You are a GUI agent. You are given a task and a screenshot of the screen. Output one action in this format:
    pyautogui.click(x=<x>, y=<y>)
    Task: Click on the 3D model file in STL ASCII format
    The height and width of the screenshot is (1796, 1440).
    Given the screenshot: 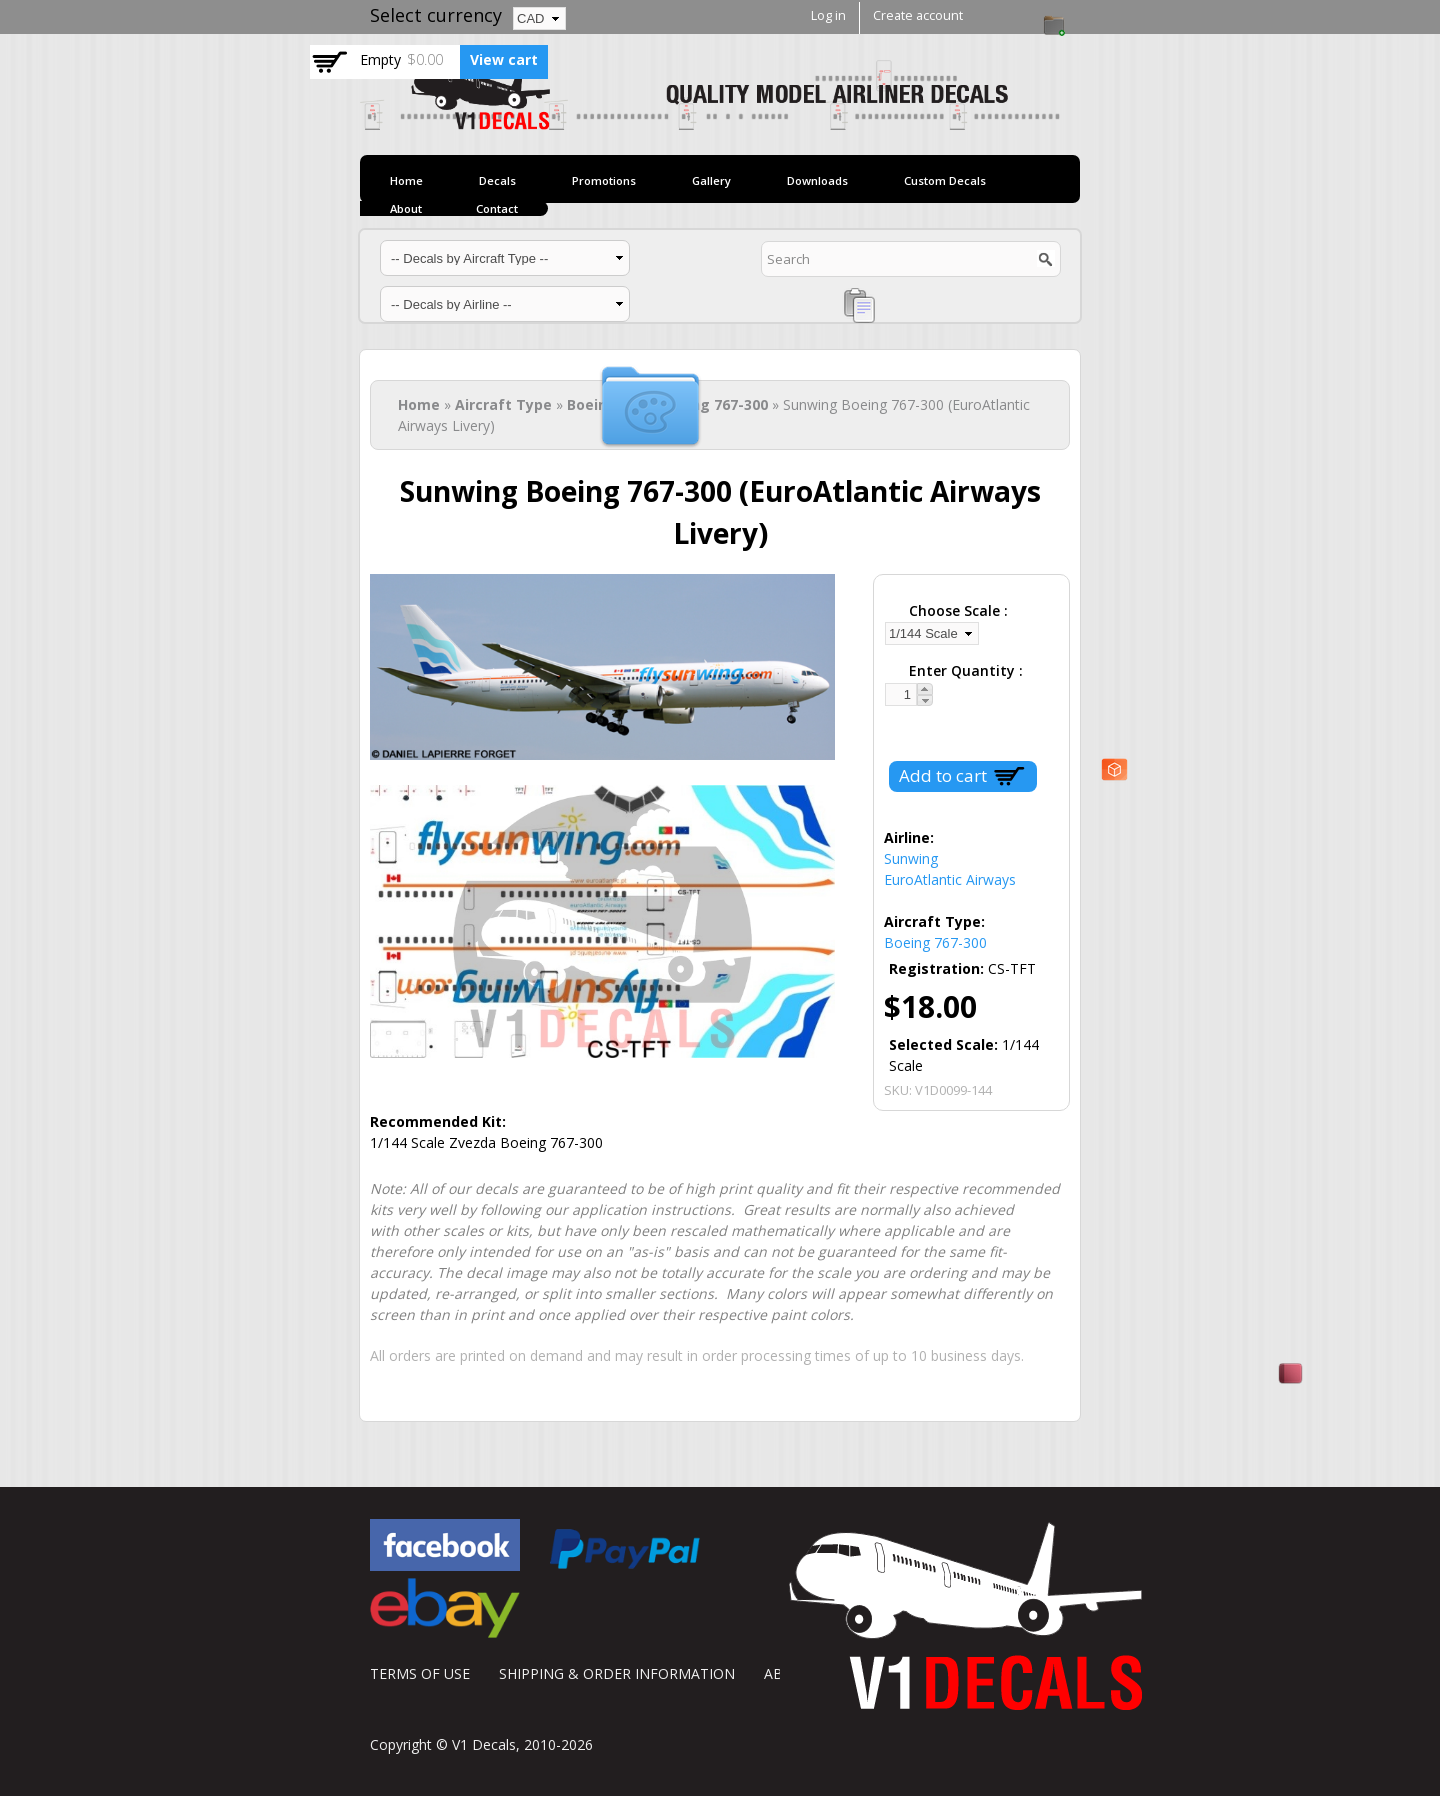 What is the action you would take?
    pyautogui.click(x=1114, y=768)
    